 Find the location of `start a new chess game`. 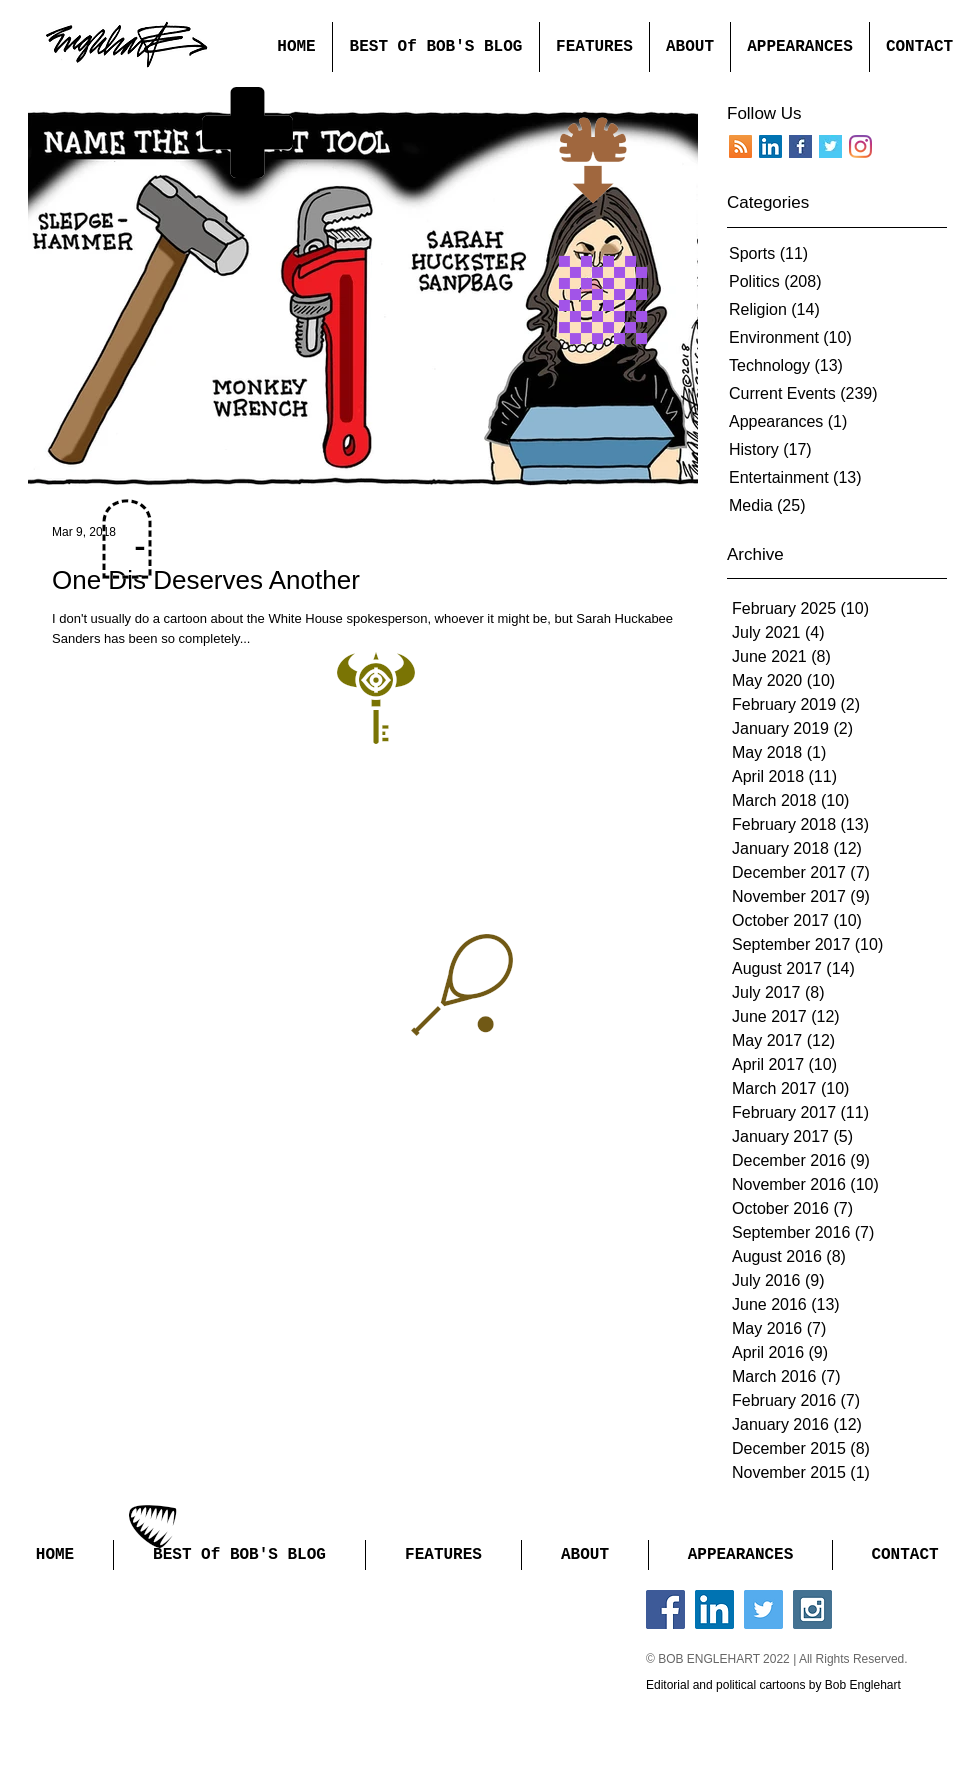

start a new chess game is located at coordinates (603, 300).